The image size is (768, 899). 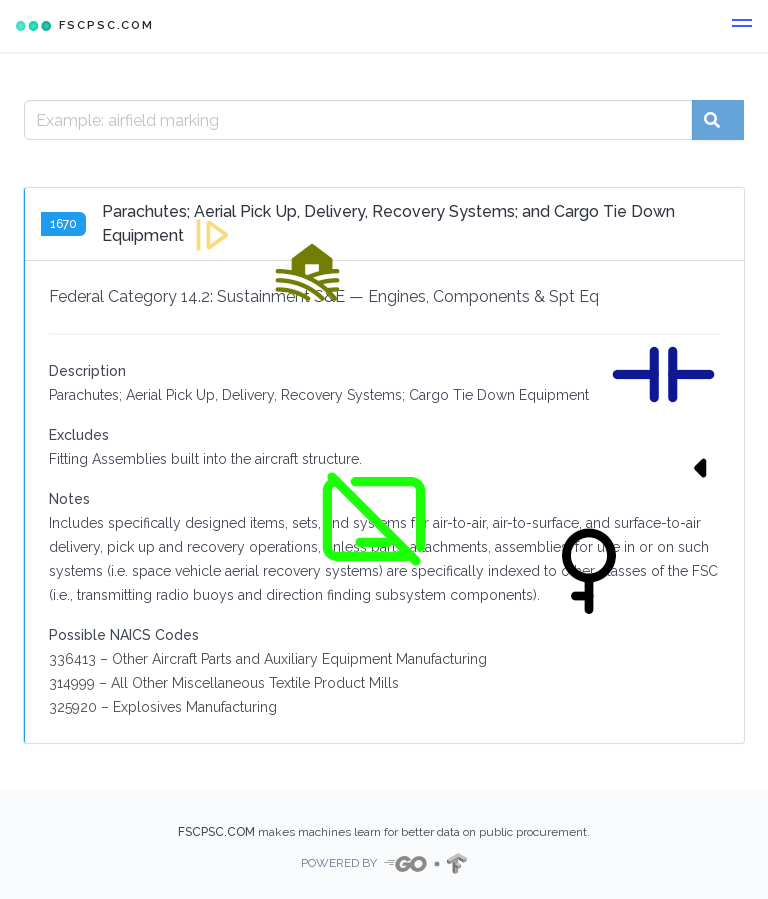 I want to click on access farm or agricultural features, so click(x=307, y=273).